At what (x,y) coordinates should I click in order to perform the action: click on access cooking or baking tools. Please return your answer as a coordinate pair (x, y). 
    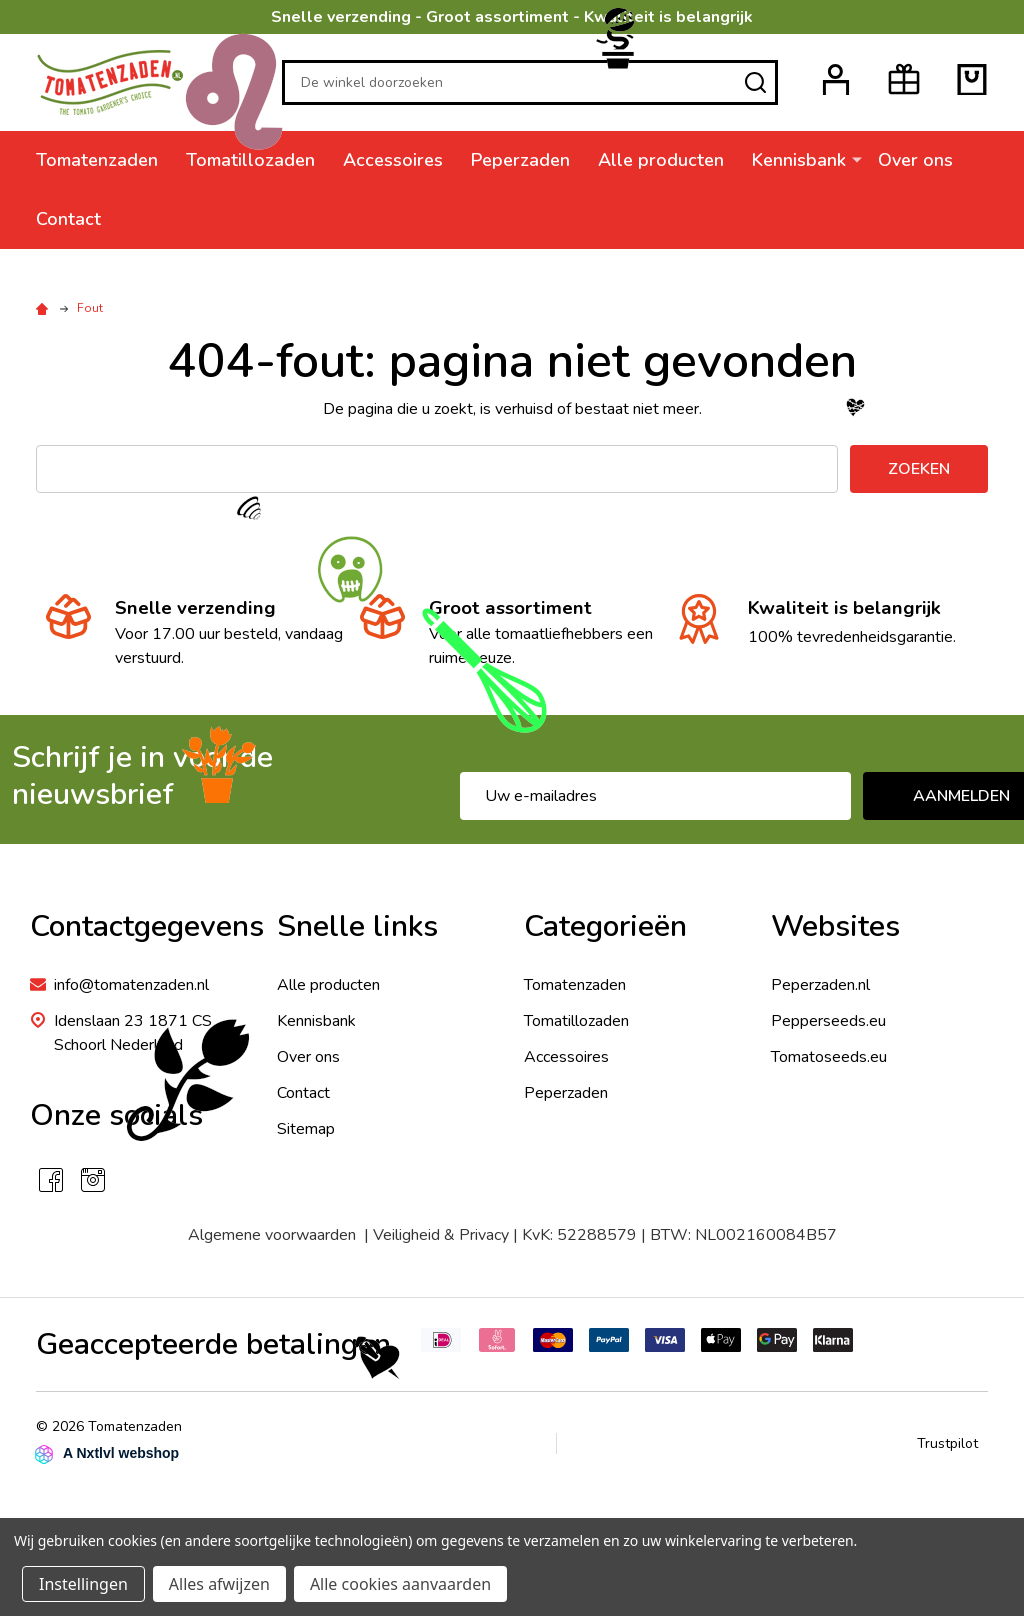
    Looking at the image, I should click on (484, 670).